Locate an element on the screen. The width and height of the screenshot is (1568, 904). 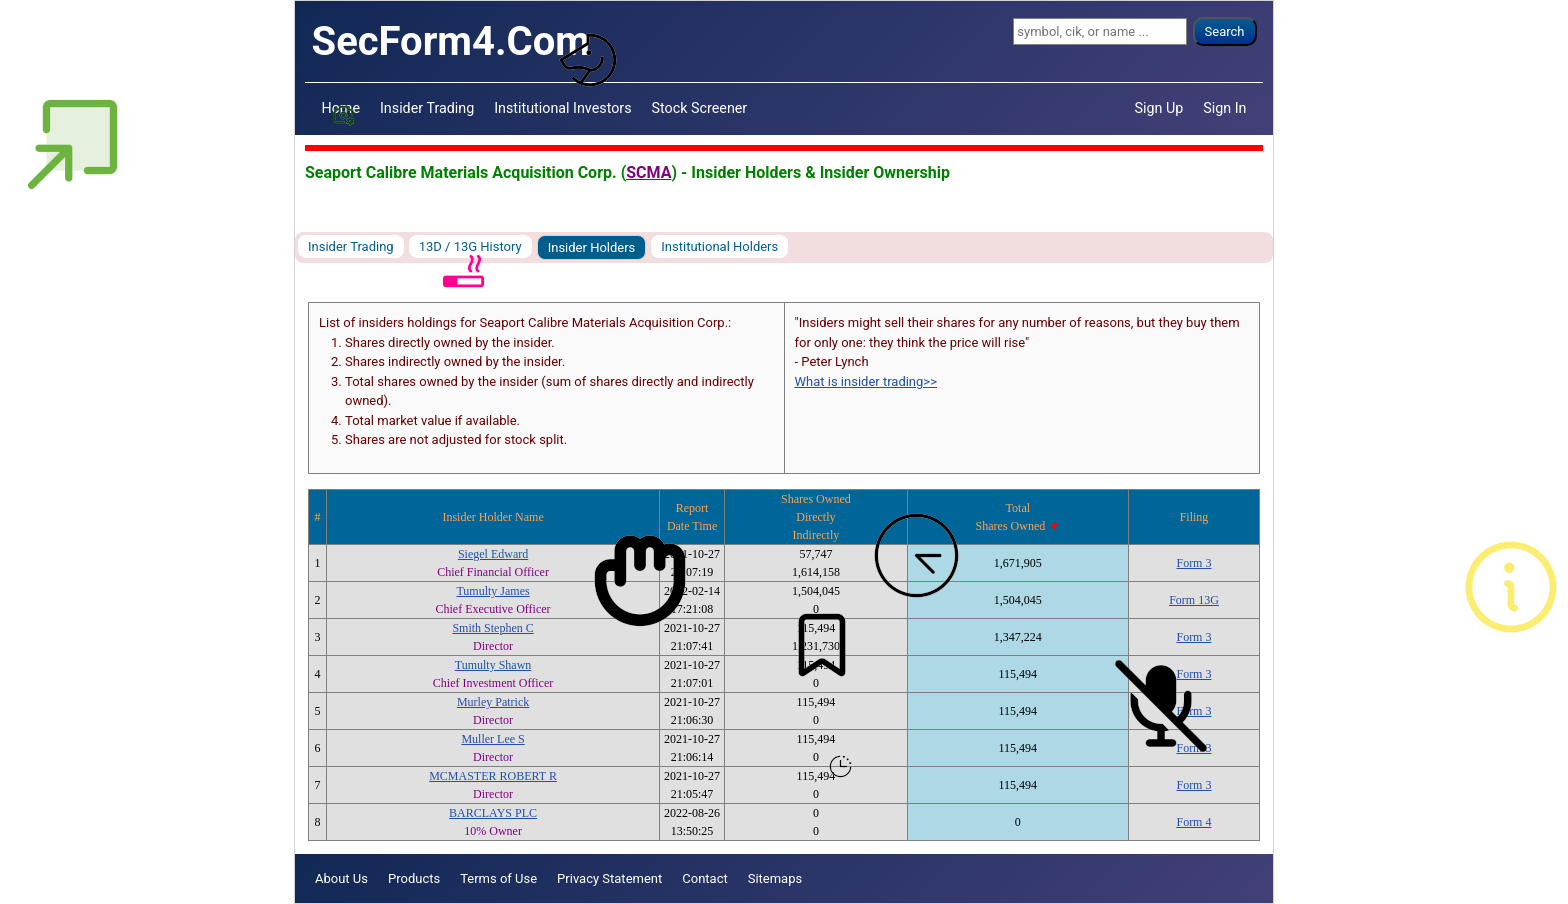
view afternoon schedule or events is located at coordinates (916, 555).